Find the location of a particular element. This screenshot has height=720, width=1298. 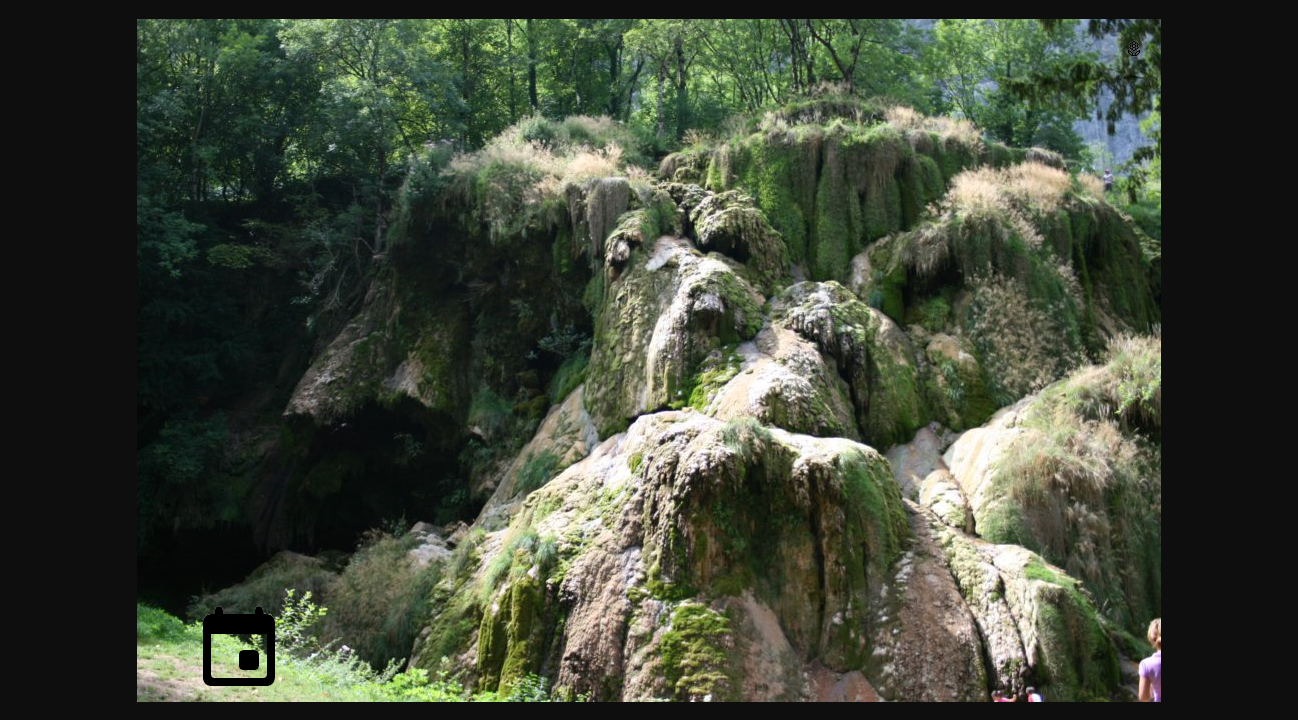

find nearby florists or flower shops is located at coordinates (1134, 49).